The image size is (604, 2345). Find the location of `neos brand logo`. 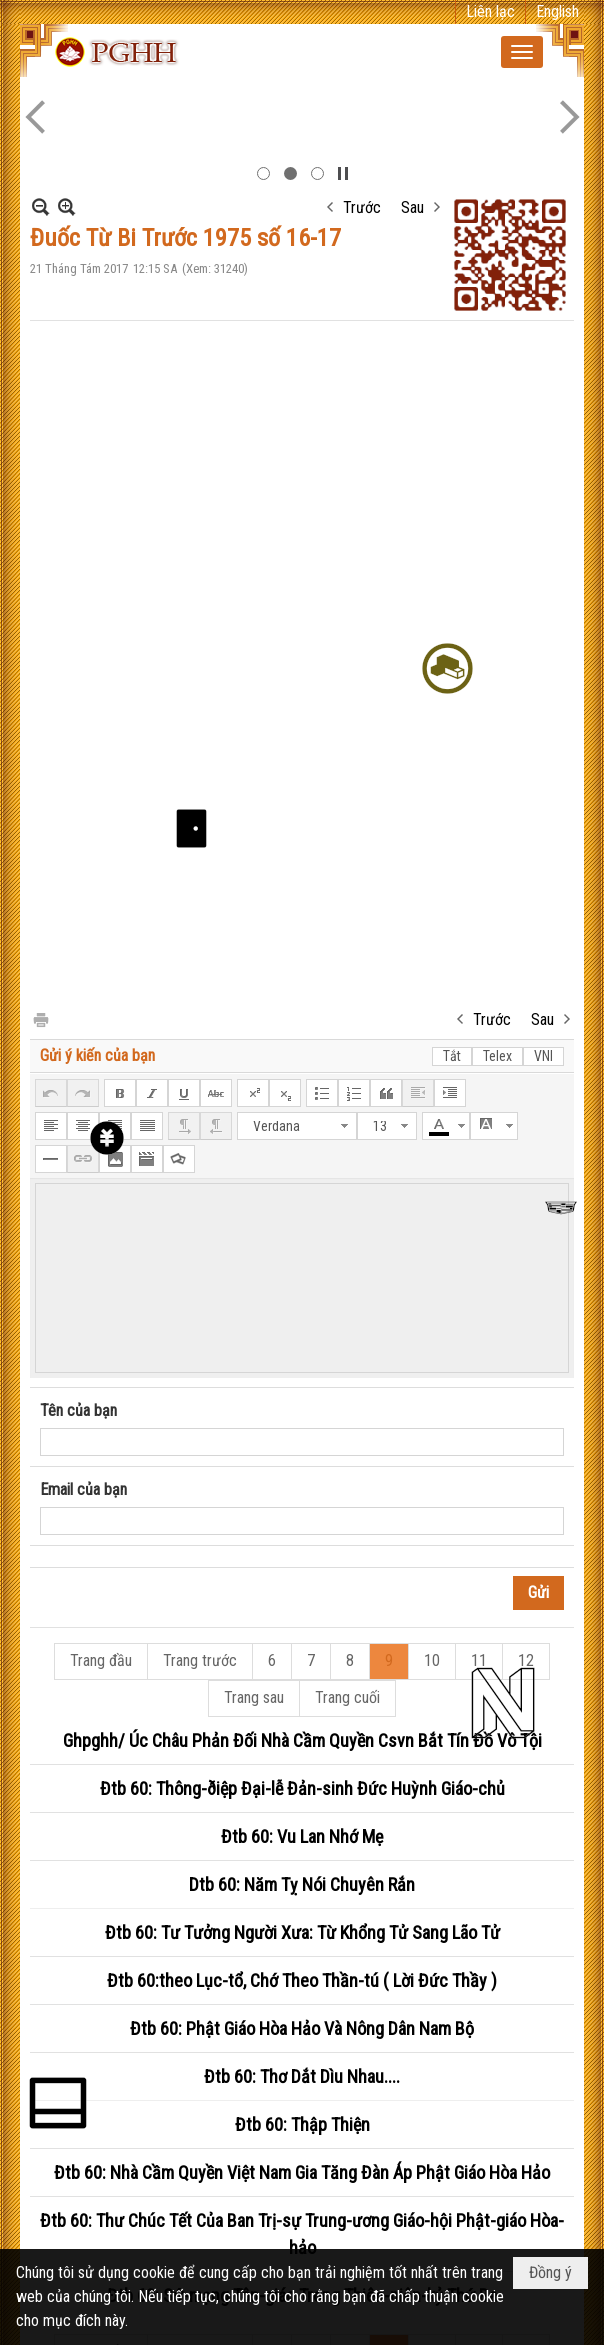

neos brand logo is located at coordinates (503, 1703).